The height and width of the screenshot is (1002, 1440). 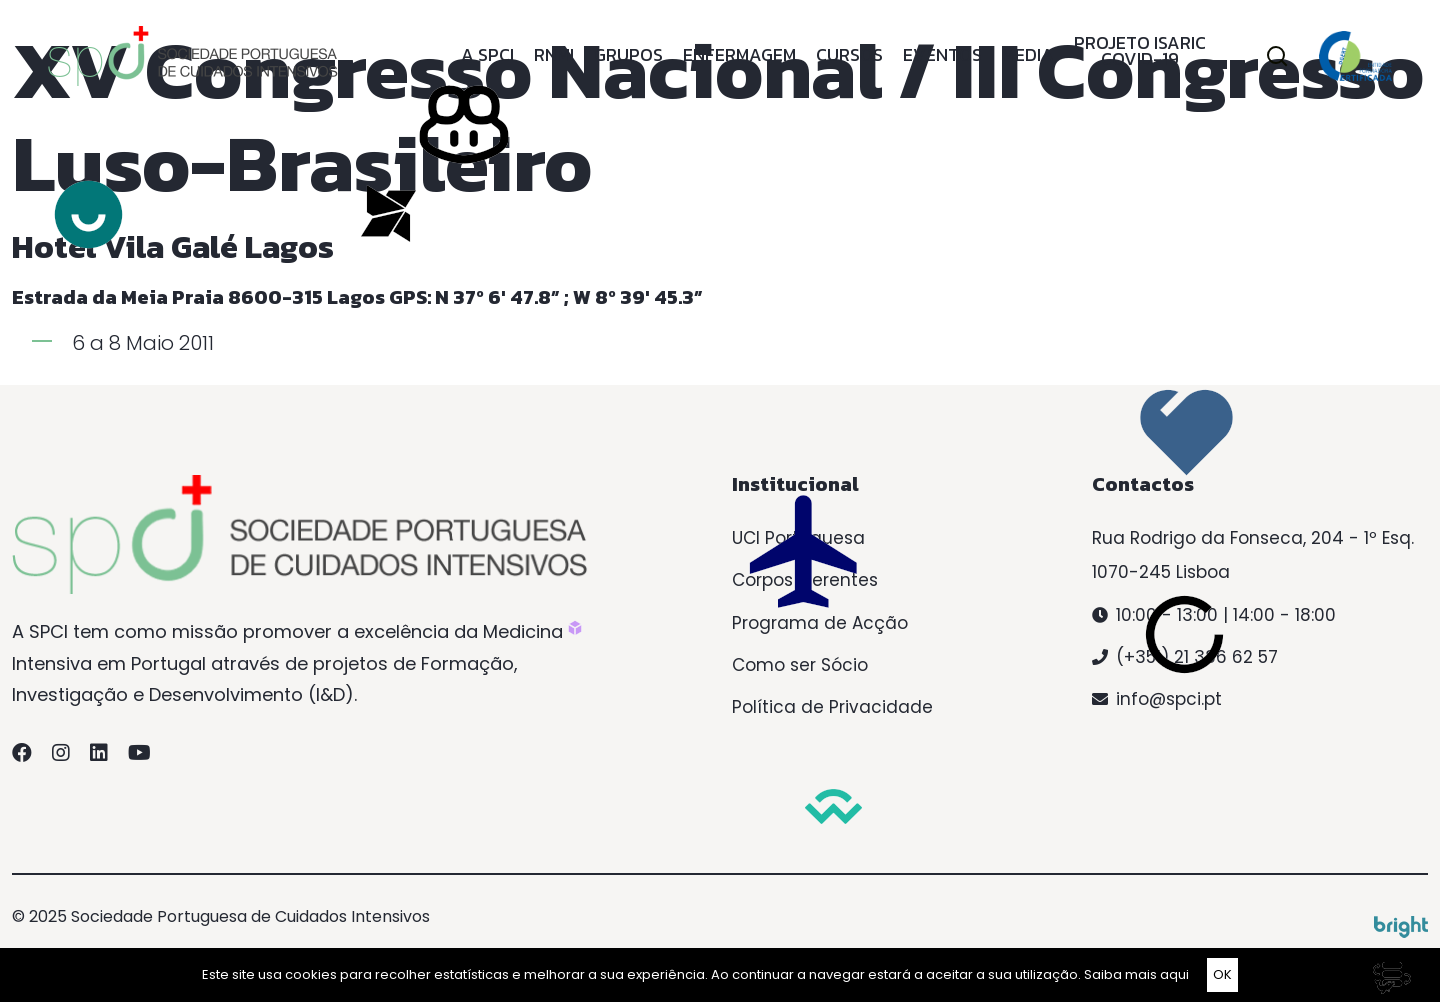 What do you see at coordinates (833, 806) in the screenshot?
I see `connect your crypto wallet via WalletConnect` at bounding box center [833, 806].